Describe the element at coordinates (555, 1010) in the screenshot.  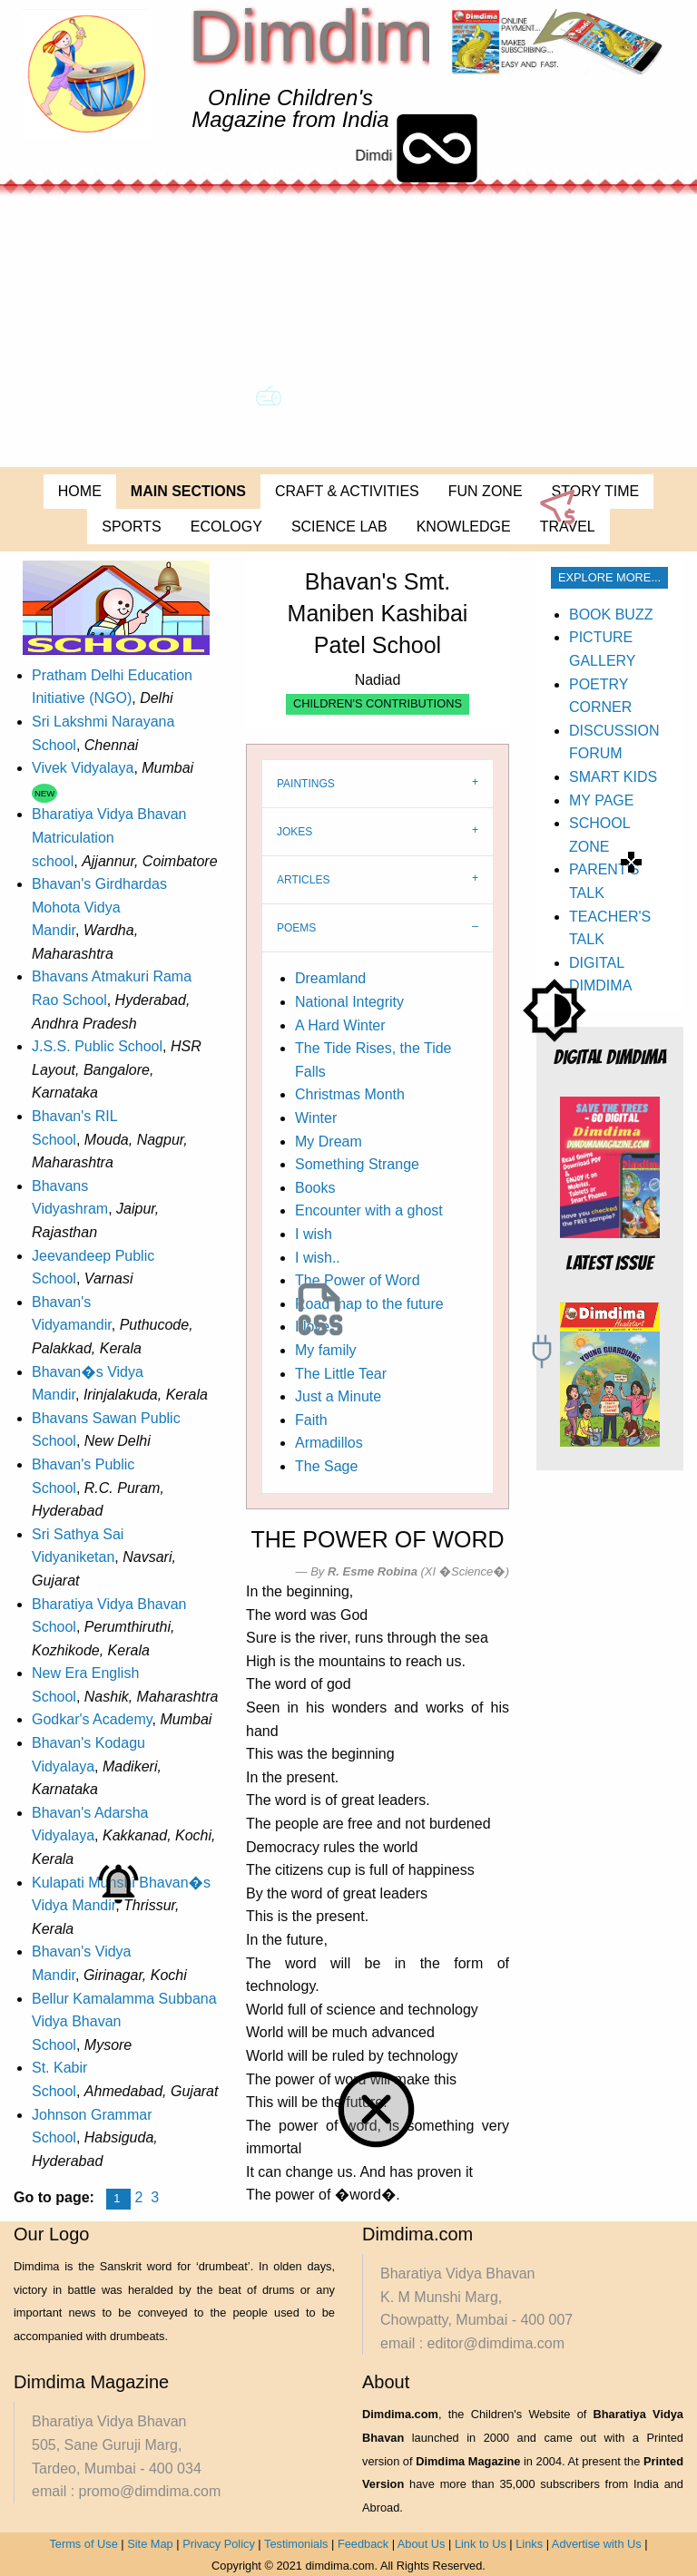
I see `adjust screen brightness level` at that location.